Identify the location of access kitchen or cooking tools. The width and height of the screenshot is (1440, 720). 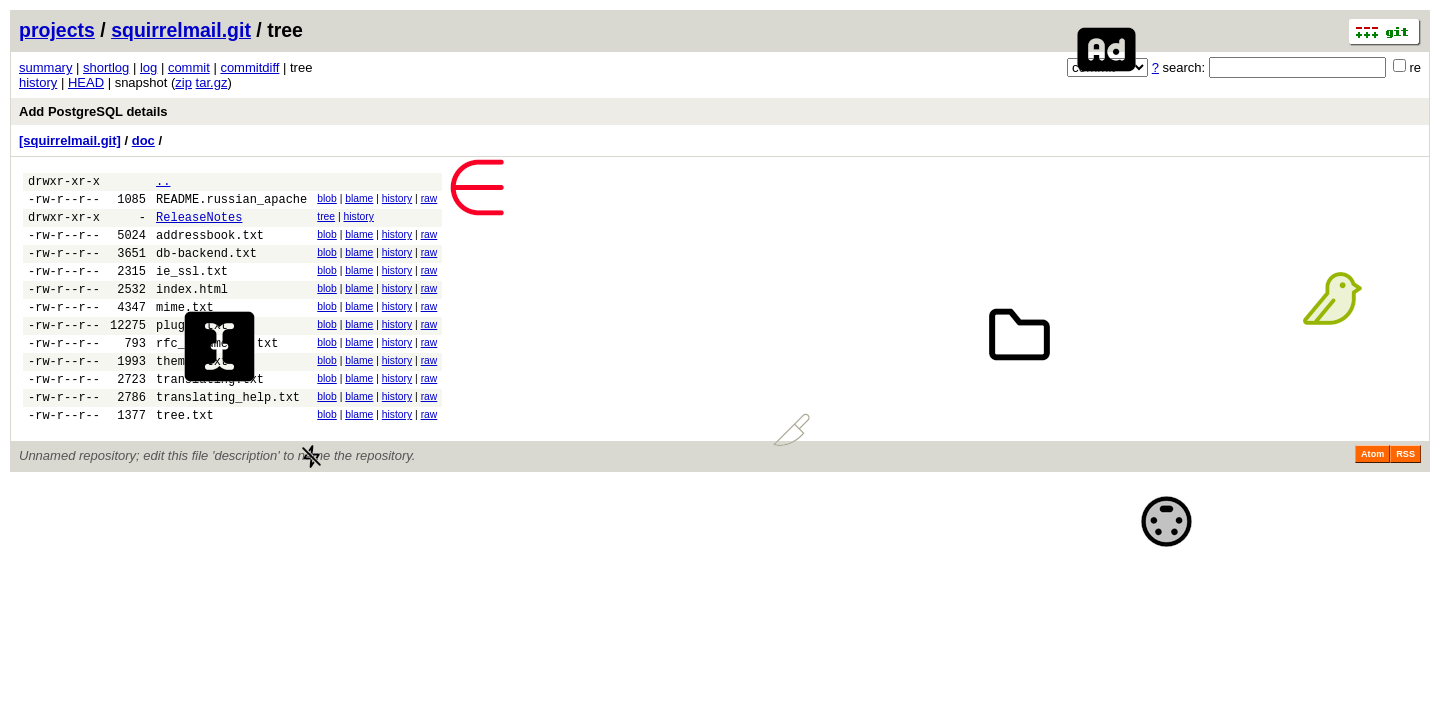
(791, 430).